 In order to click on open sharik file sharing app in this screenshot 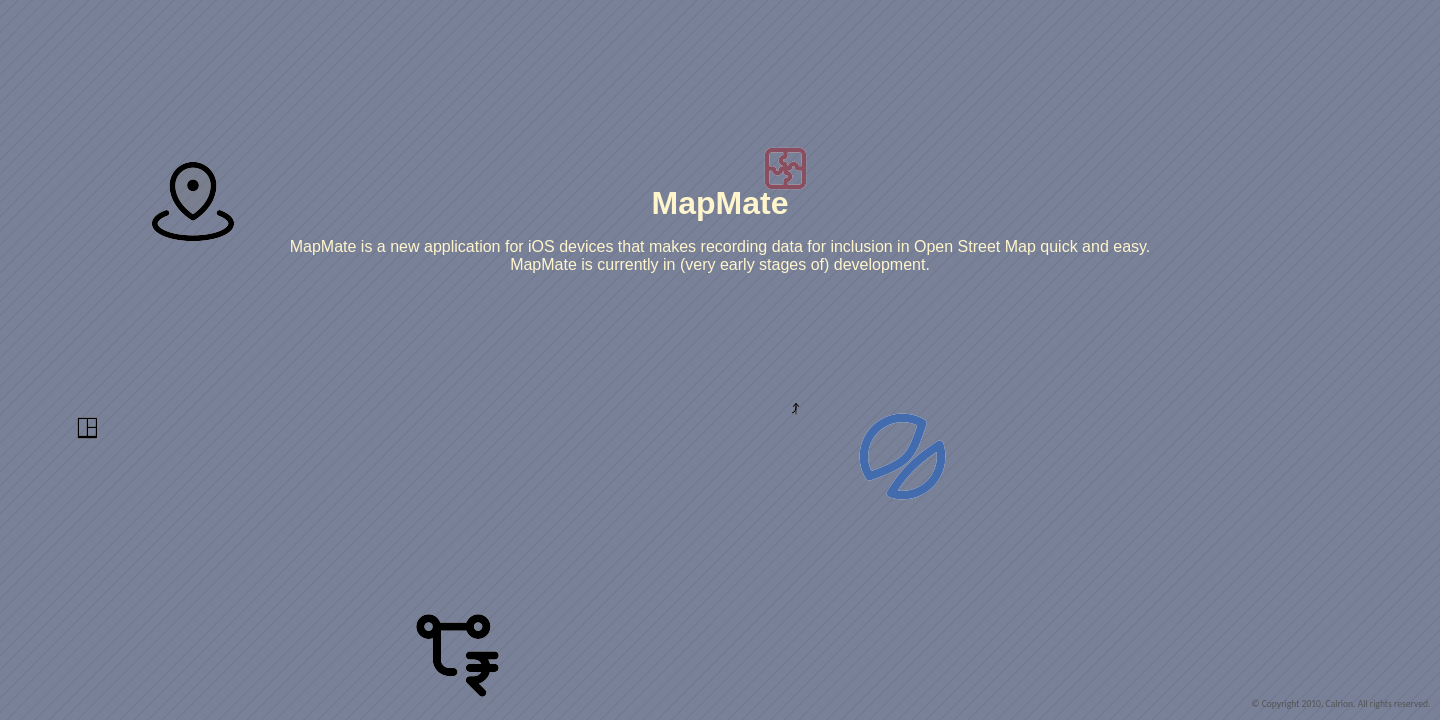, I will do `click(902, 456)`.